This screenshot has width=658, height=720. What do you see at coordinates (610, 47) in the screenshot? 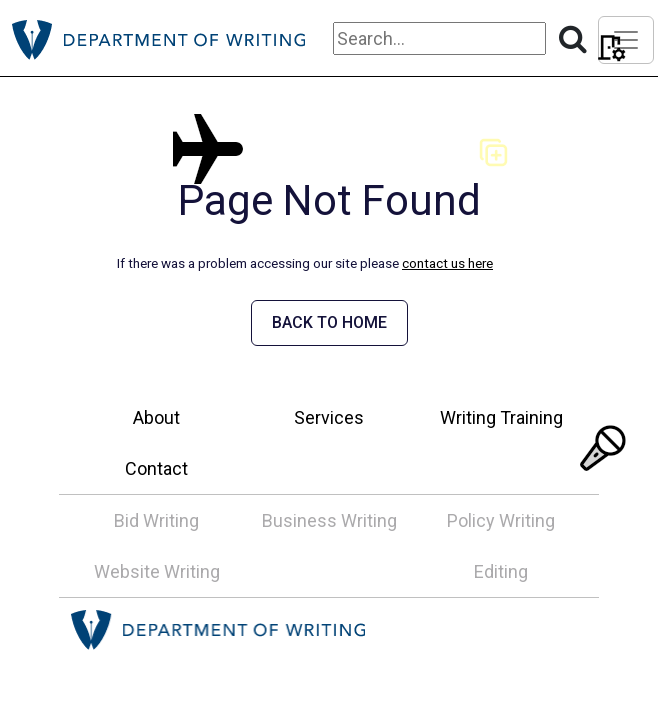
I see `adjust room or space settings` at bounding box center [610, 47].